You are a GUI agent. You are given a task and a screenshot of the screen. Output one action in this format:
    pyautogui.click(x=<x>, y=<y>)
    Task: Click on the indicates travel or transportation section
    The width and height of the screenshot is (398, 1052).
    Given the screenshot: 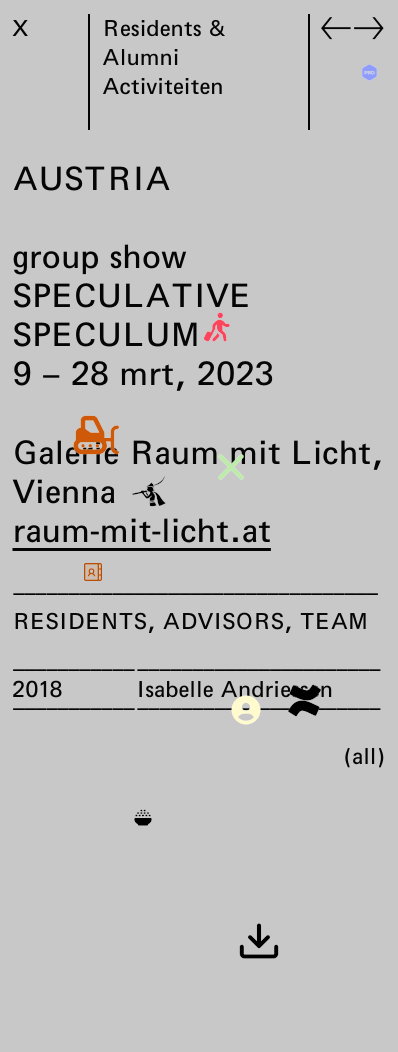 What is the action you would take?
    pyautogui.click(x=217, y=327)
    